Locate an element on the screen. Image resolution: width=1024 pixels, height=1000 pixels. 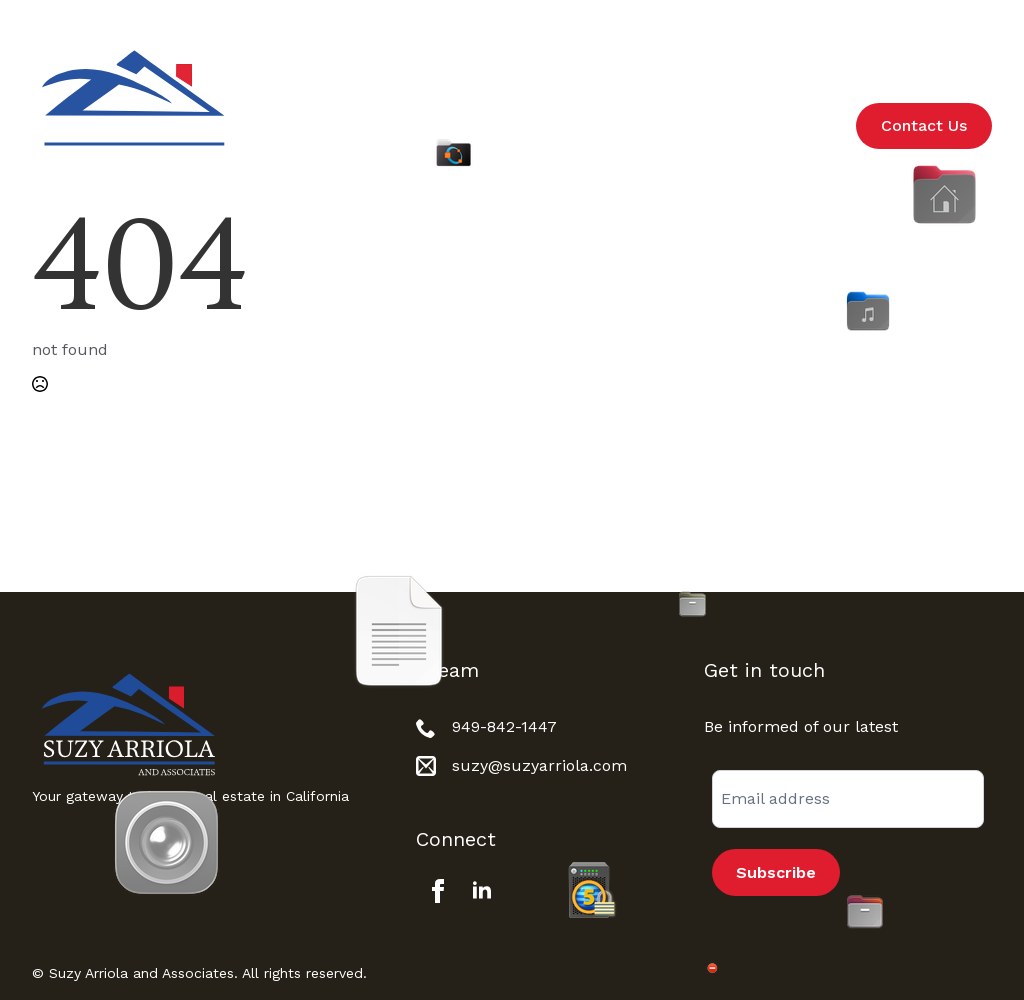
locked RAID 5 storage array is located at coordinates (589, 890).